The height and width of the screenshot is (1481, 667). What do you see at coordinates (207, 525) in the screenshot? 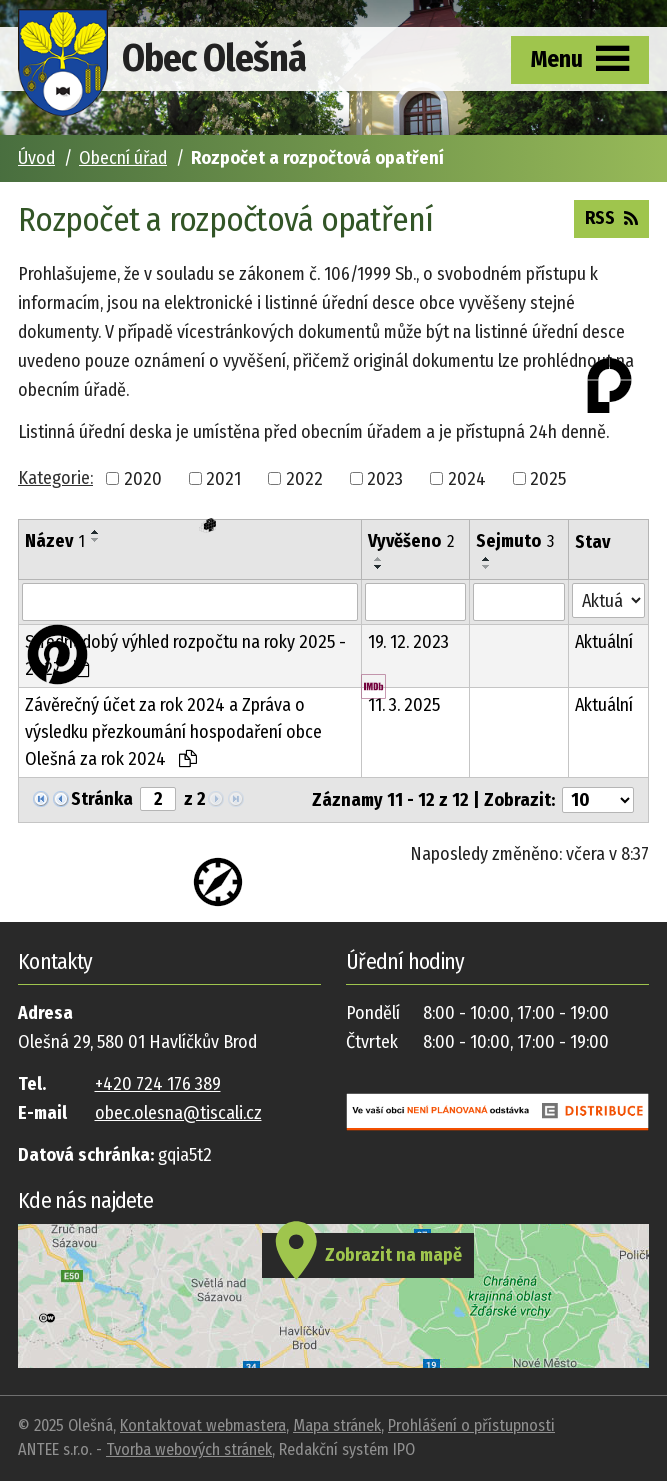
I see `visit the Python Package Index (PyPI) website` at bounding box center [207, 525].